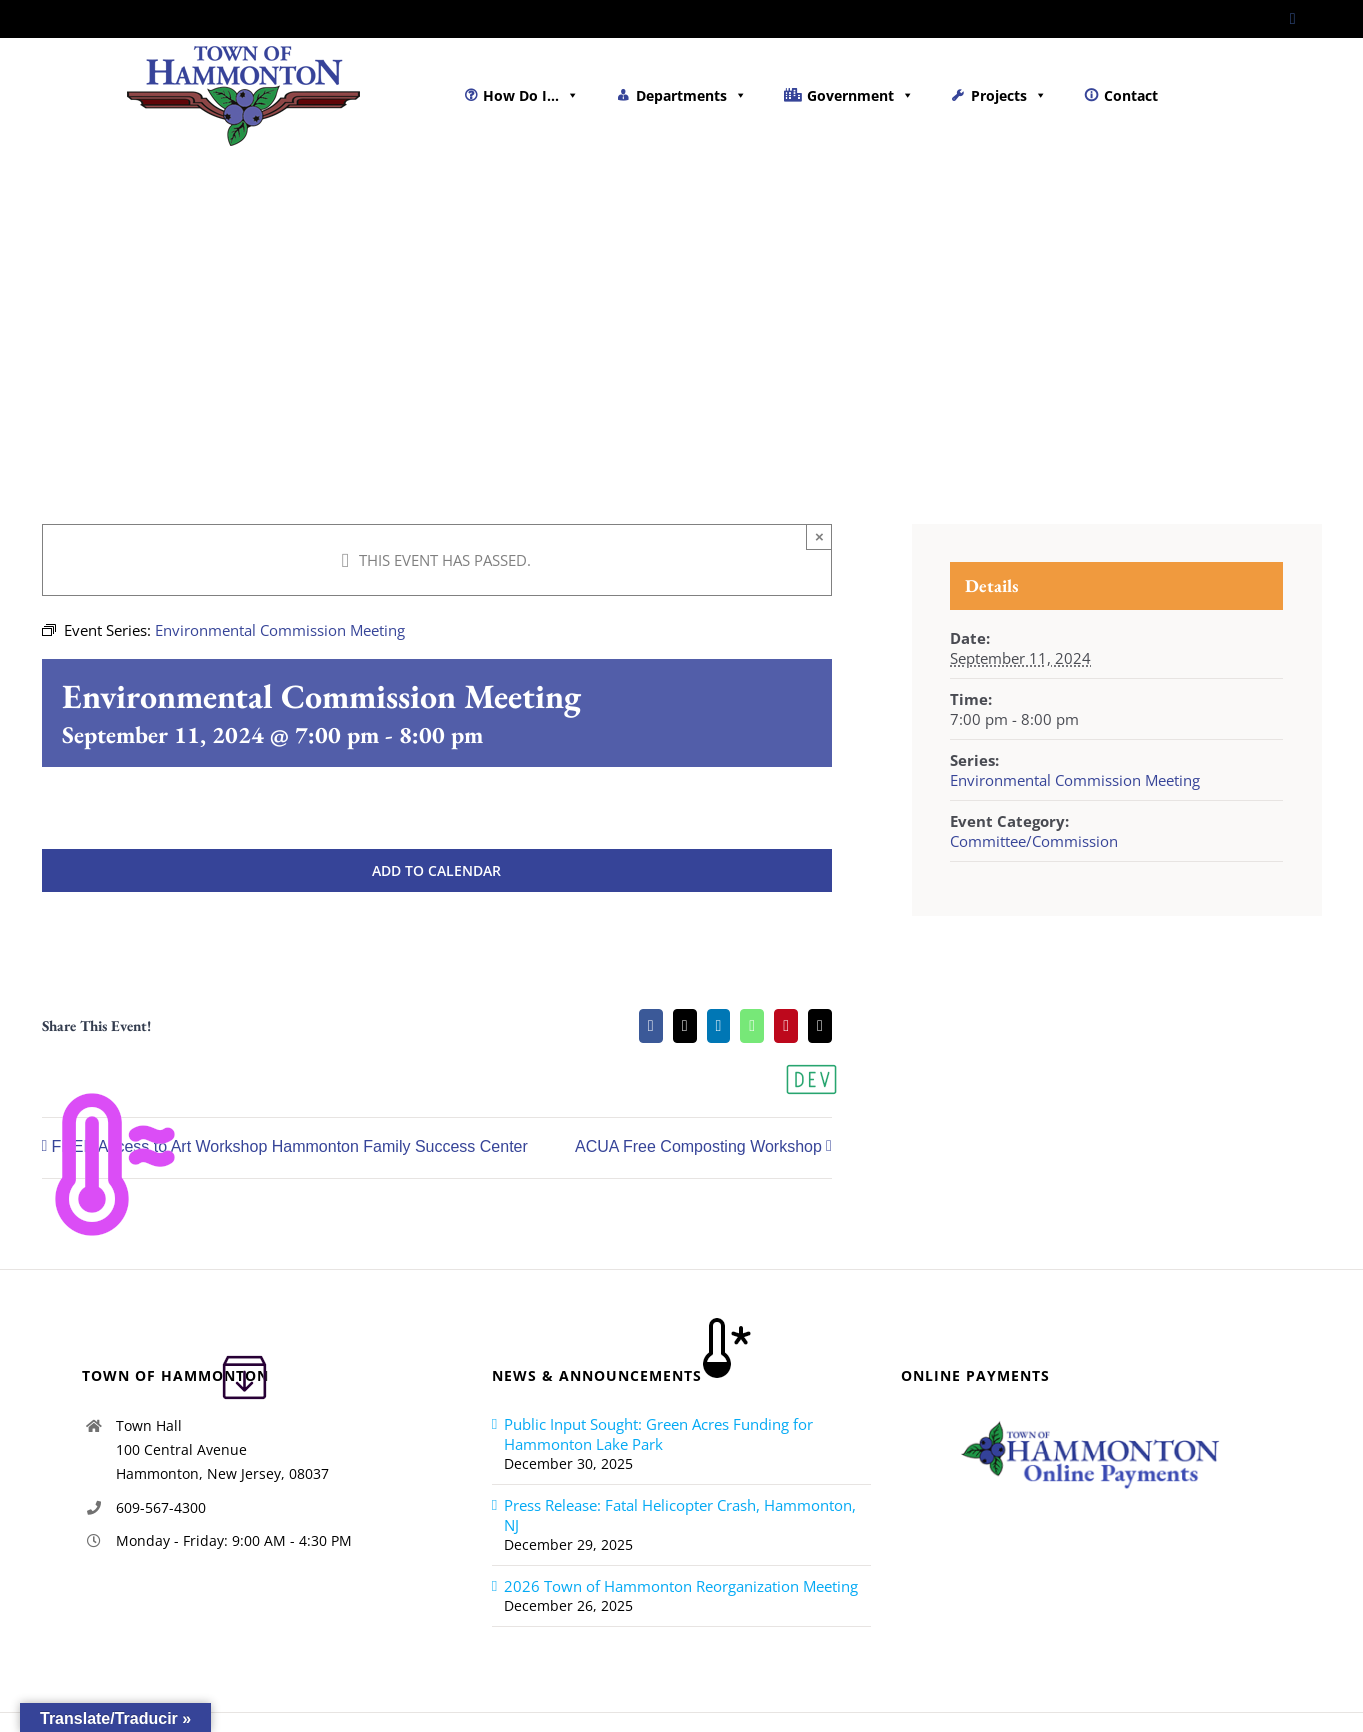 The width and height of the screenshot is (1363, 1732). What do you see at coordinates (719, 1348) in the screenshot?
I see `indicates low temperature or cold conditions` at bounding box center [719, 1348].